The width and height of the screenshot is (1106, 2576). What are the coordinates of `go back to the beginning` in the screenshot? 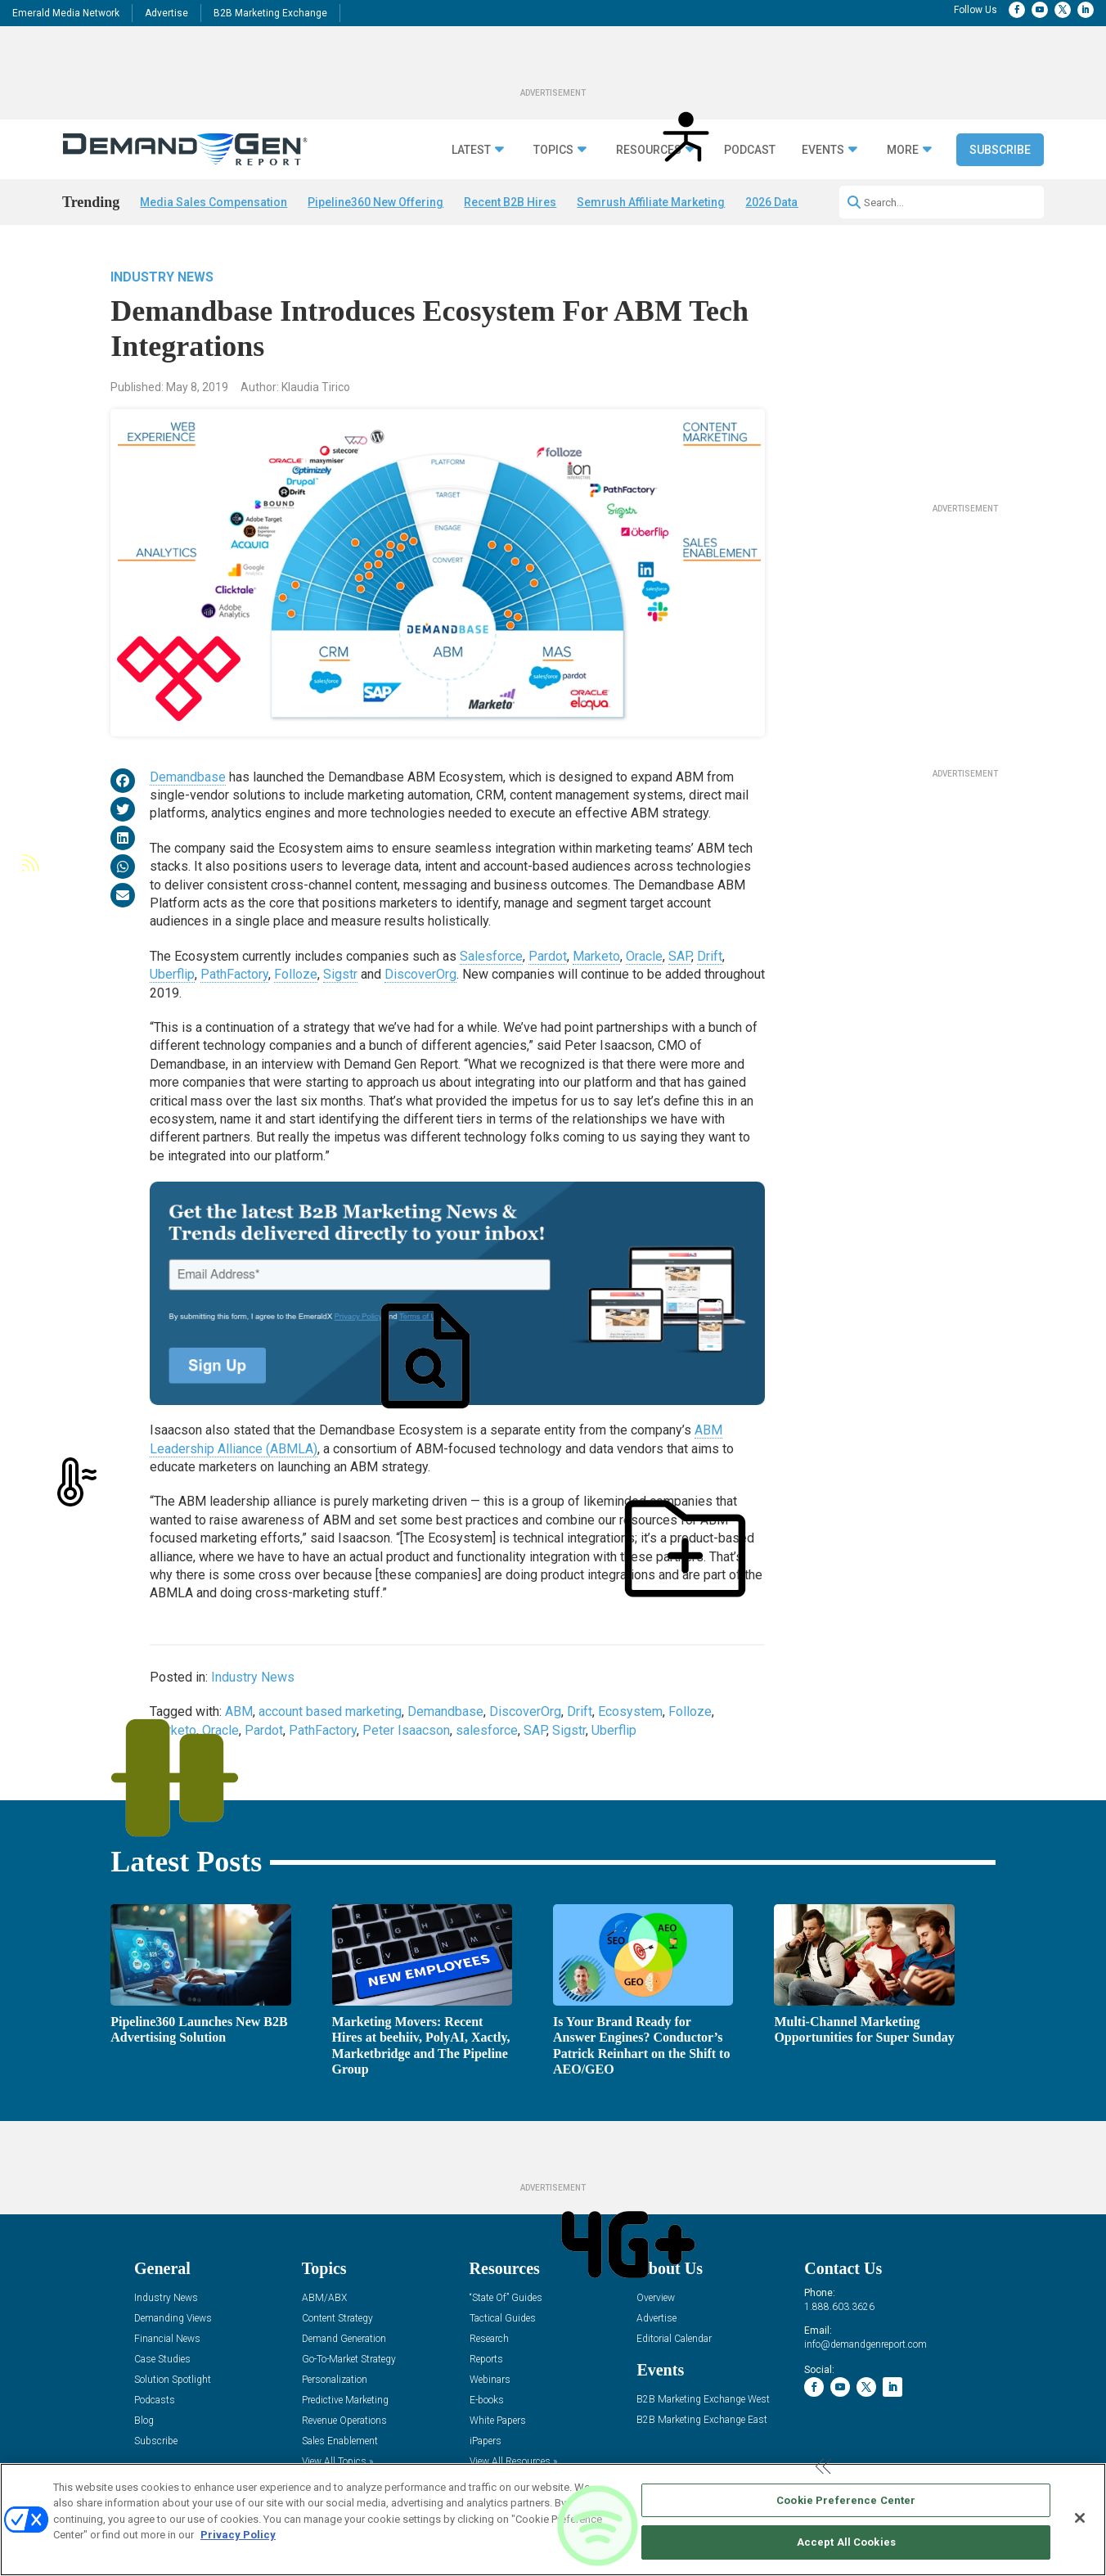 It's located at (824, 2466).